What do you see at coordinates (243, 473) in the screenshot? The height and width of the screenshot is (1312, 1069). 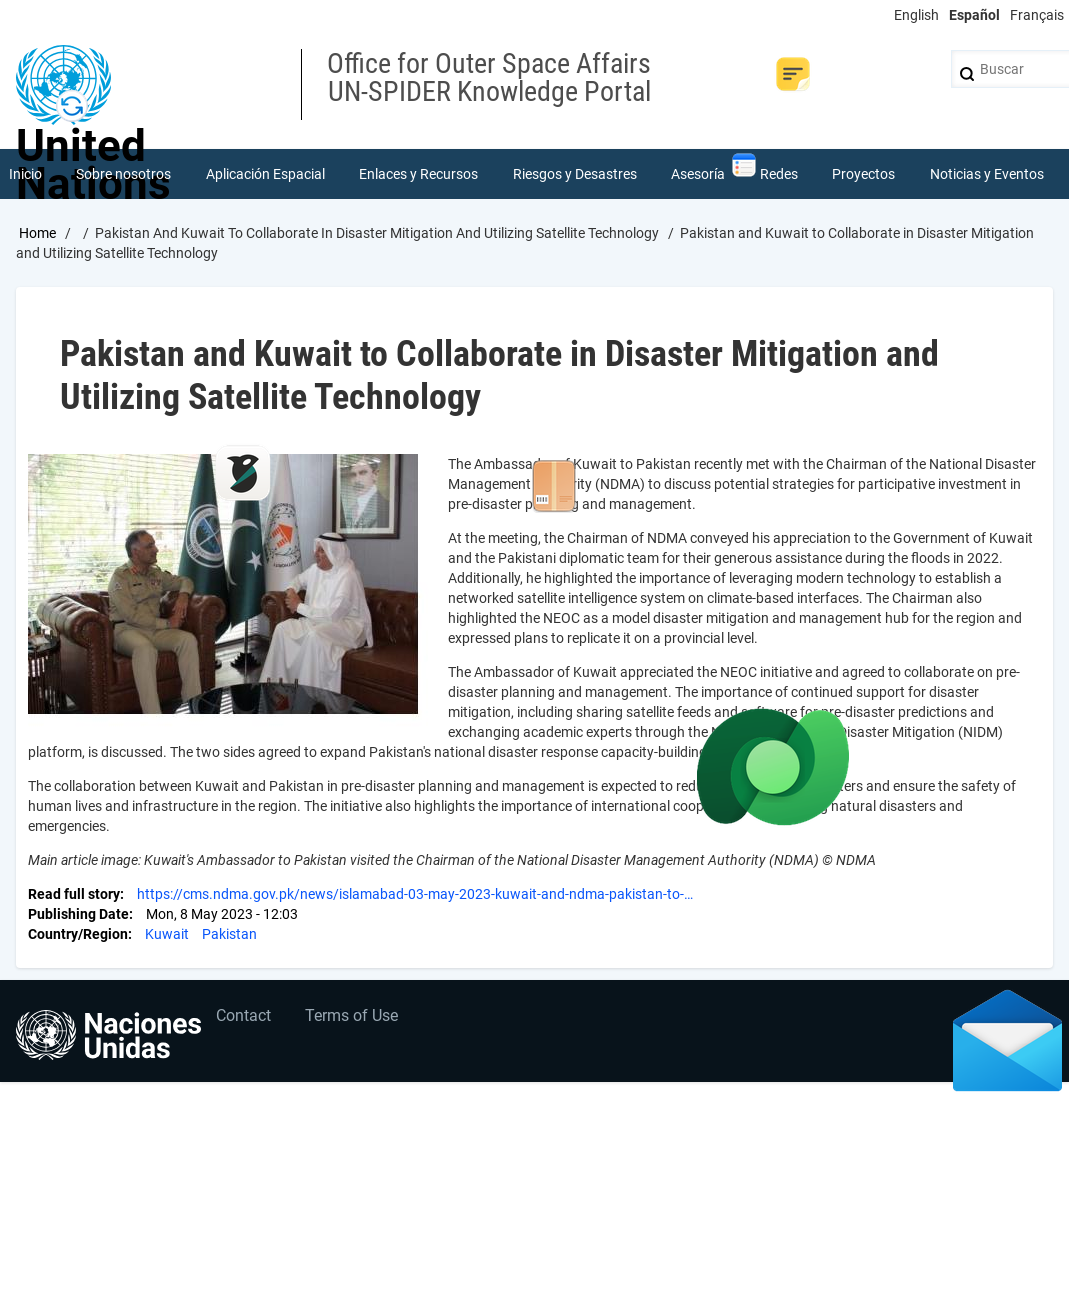 I see `open orca slicer 3d printing software` at bounding box center [243, 473].